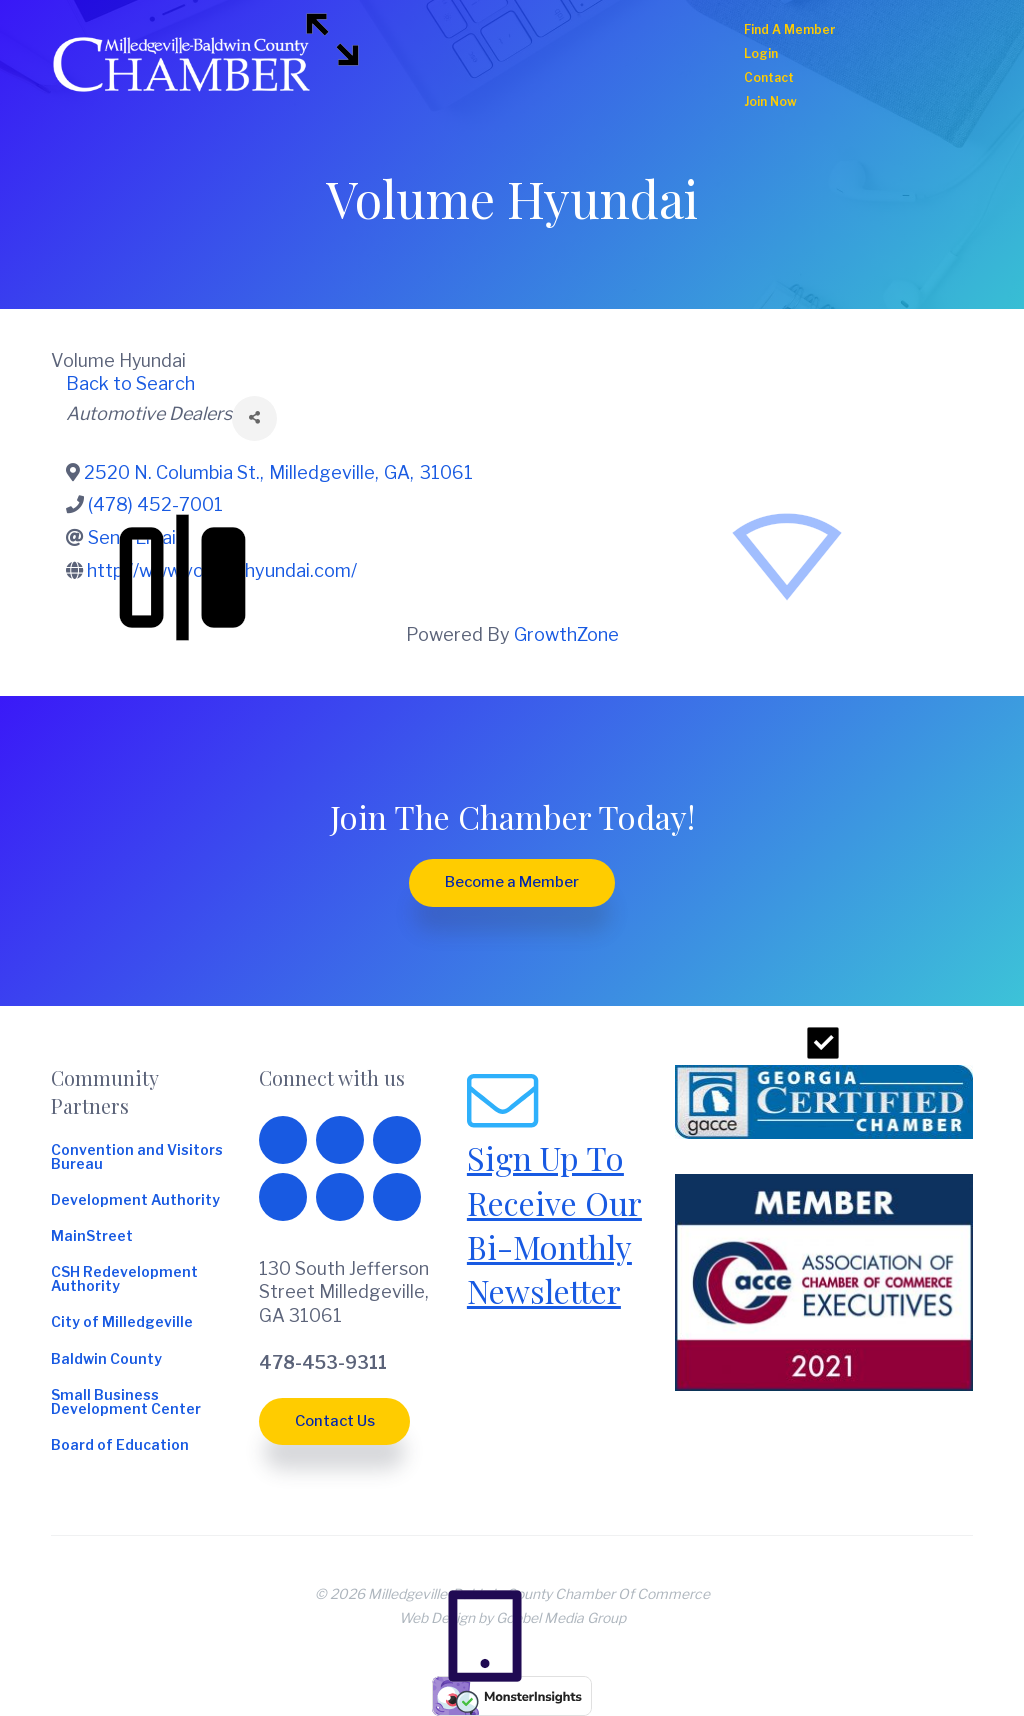  I want to click on expand content to full screen, so click(332, 39).